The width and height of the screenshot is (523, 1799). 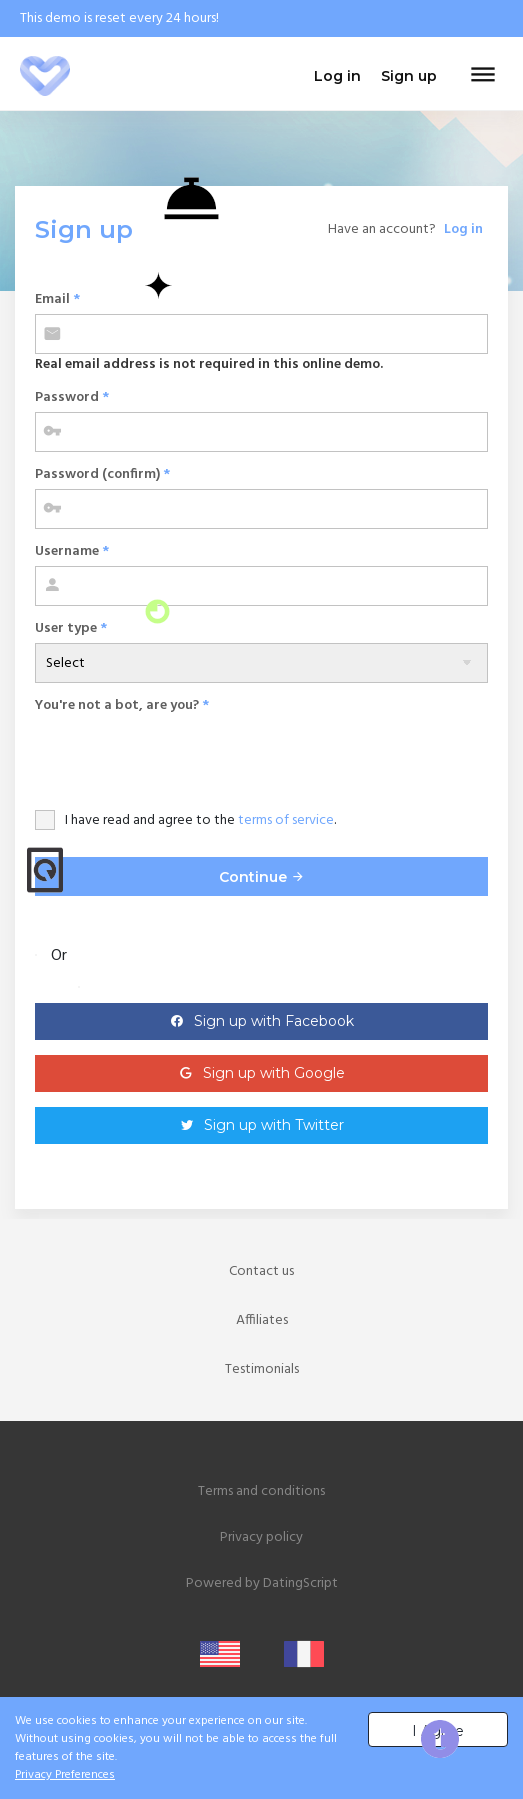 What do you see at coordinates (157, 611) in the screenshot?
I see `indicates loading or processing in progress` at bounding box center [157, 611].